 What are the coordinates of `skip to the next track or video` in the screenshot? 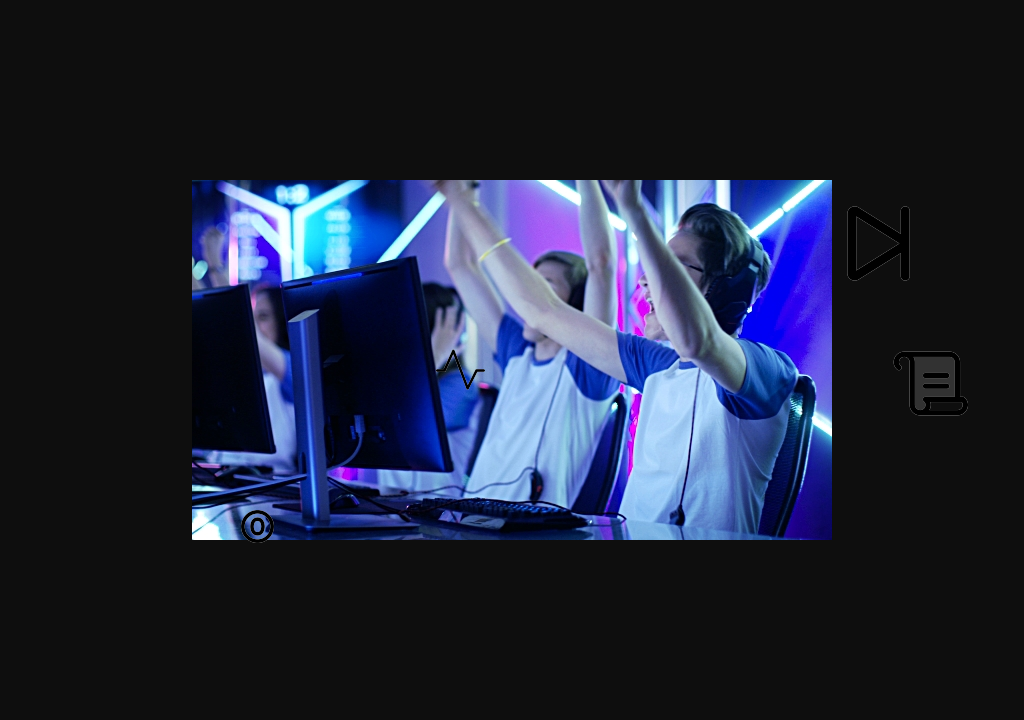 It's located at (878, 243).